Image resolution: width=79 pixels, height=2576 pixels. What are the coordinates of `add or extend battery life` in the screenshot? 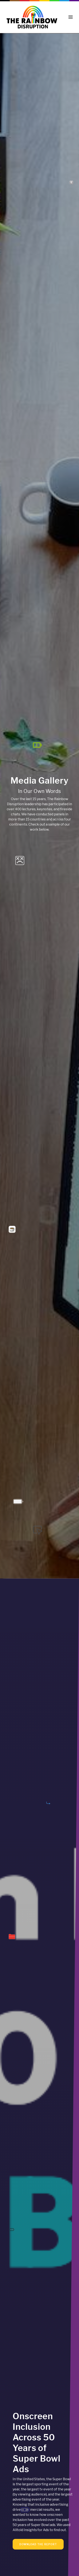 It's located at (25, 2510).